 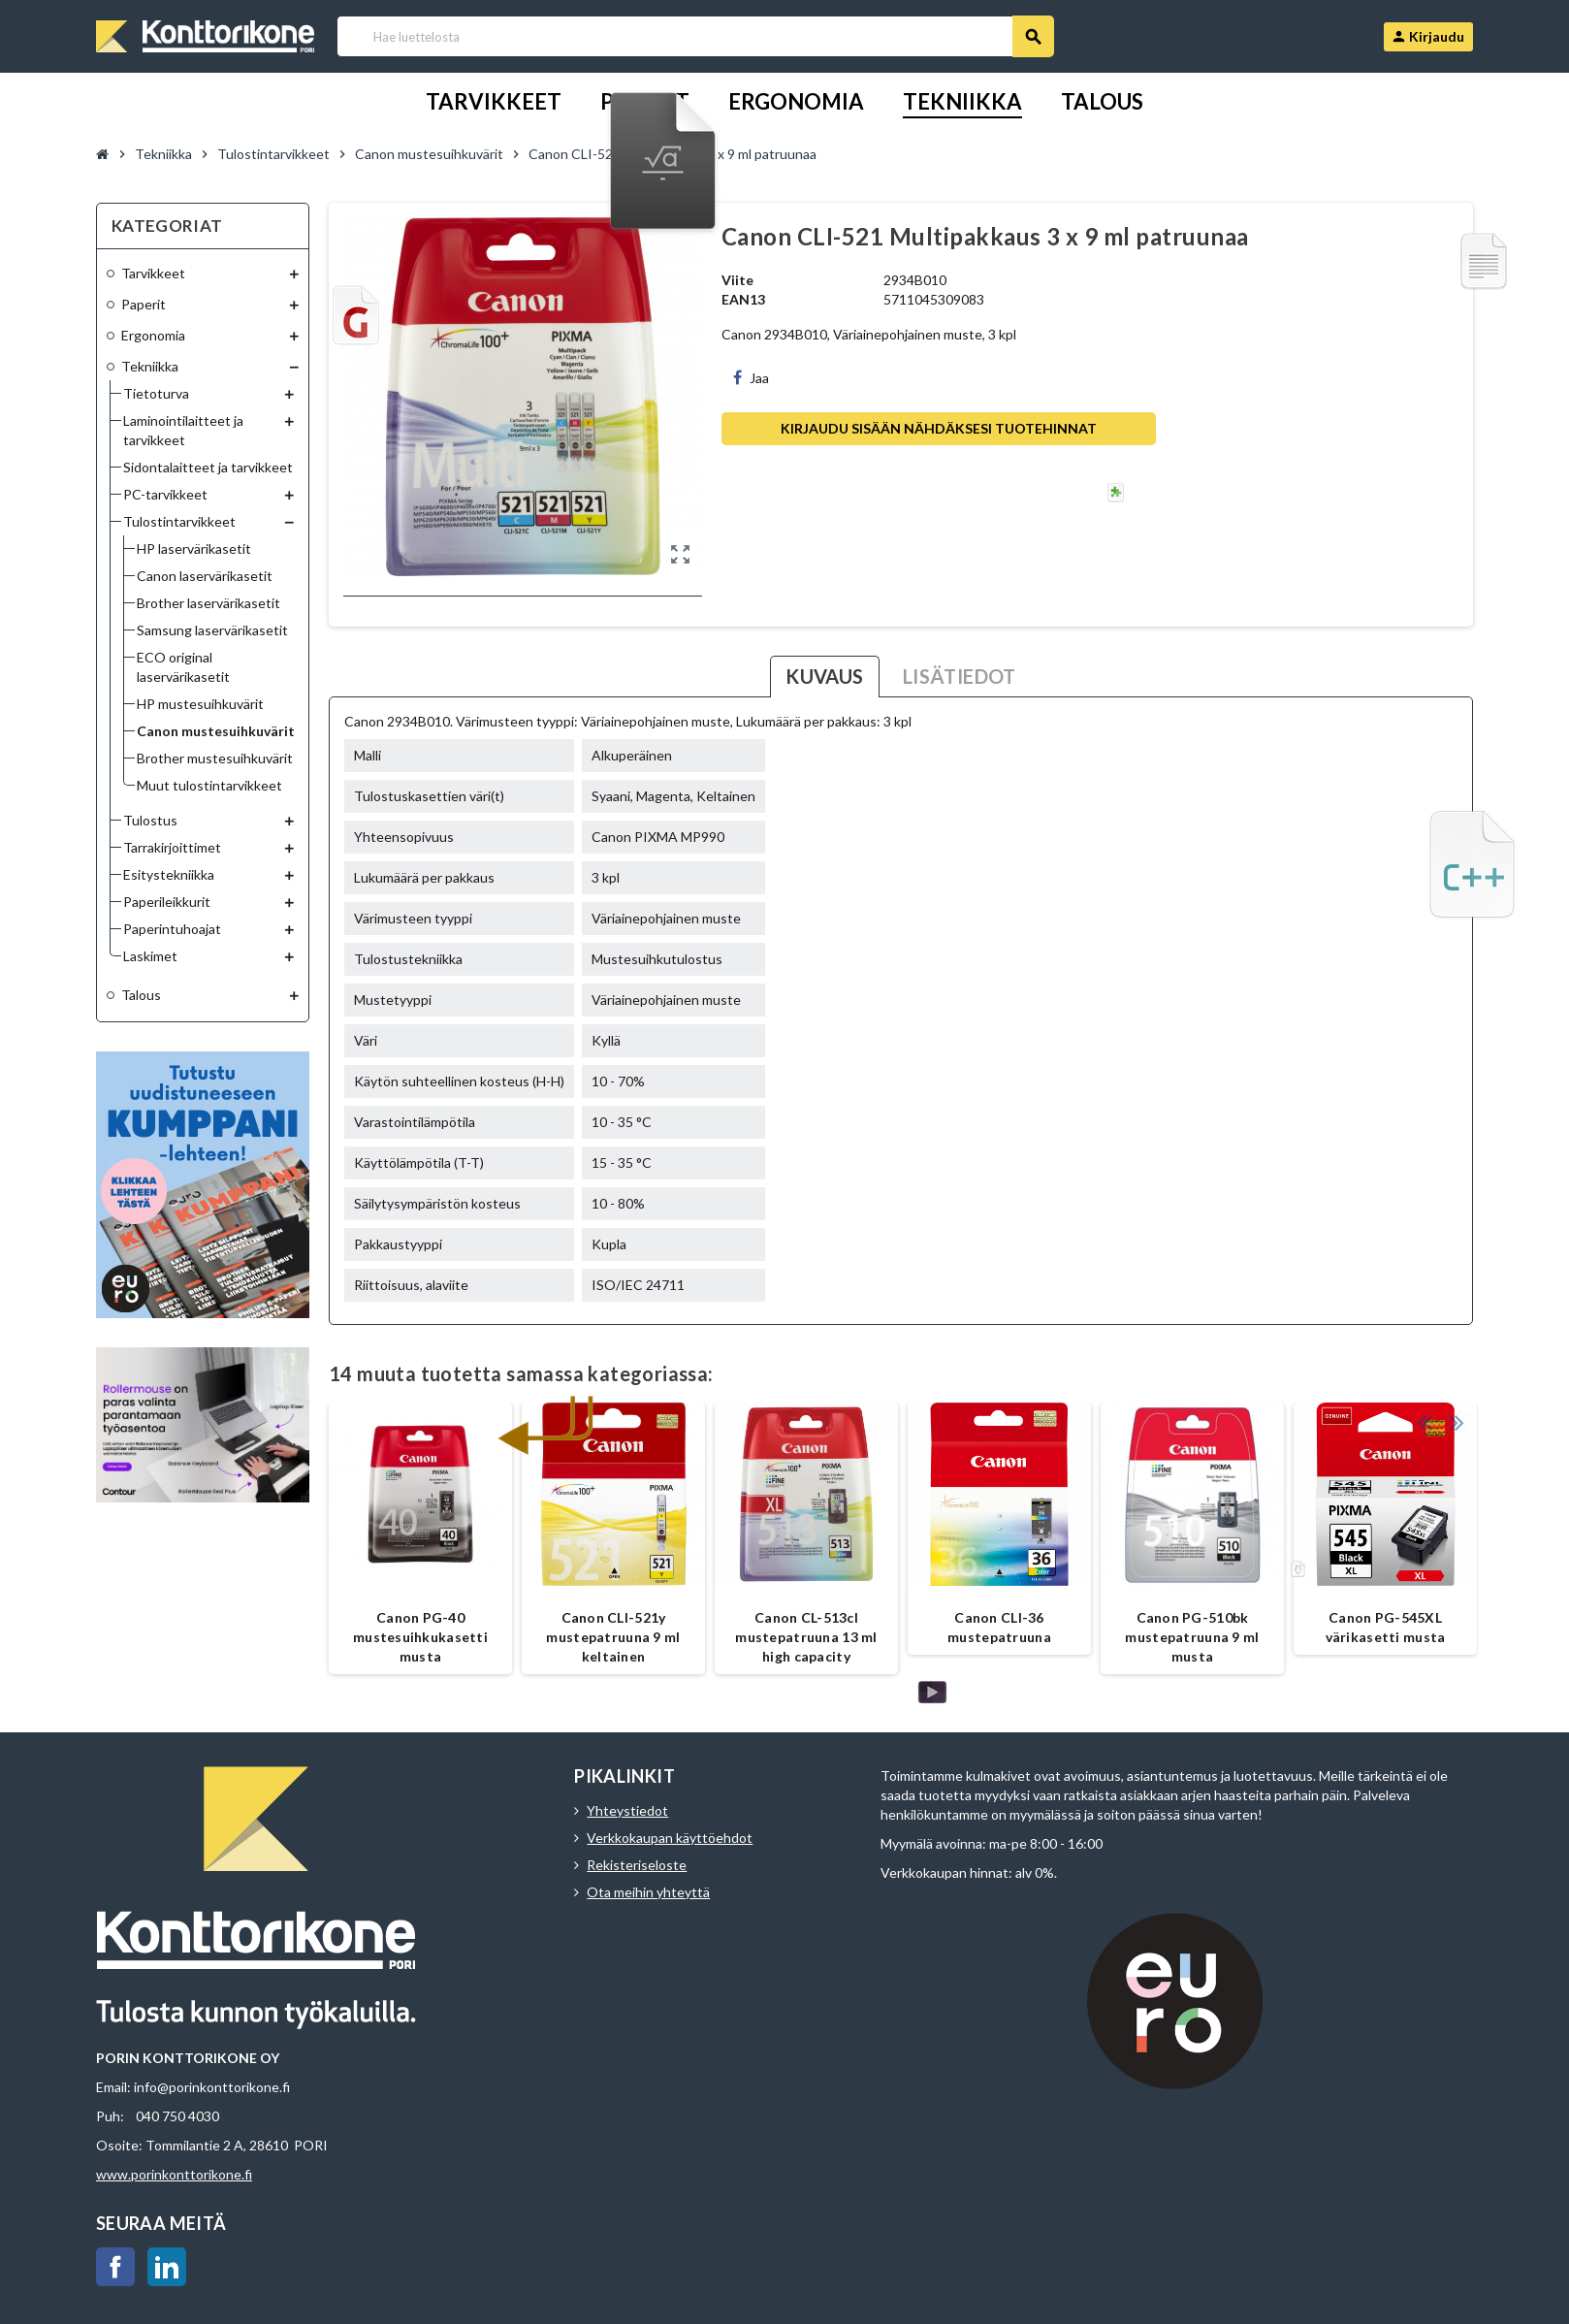 I want to click on a video file type indicator, so click(x=932, y=1690).